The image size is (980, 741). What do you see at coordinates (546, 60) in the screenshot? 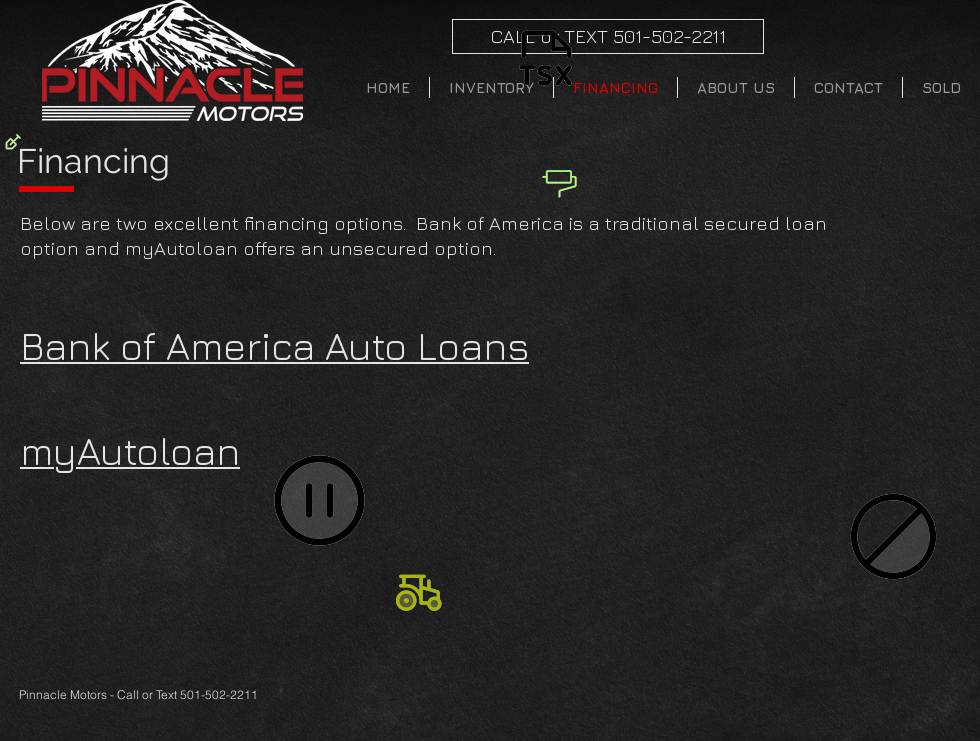
I see `a TypeScript React component file` at bounding box center [546, 60].